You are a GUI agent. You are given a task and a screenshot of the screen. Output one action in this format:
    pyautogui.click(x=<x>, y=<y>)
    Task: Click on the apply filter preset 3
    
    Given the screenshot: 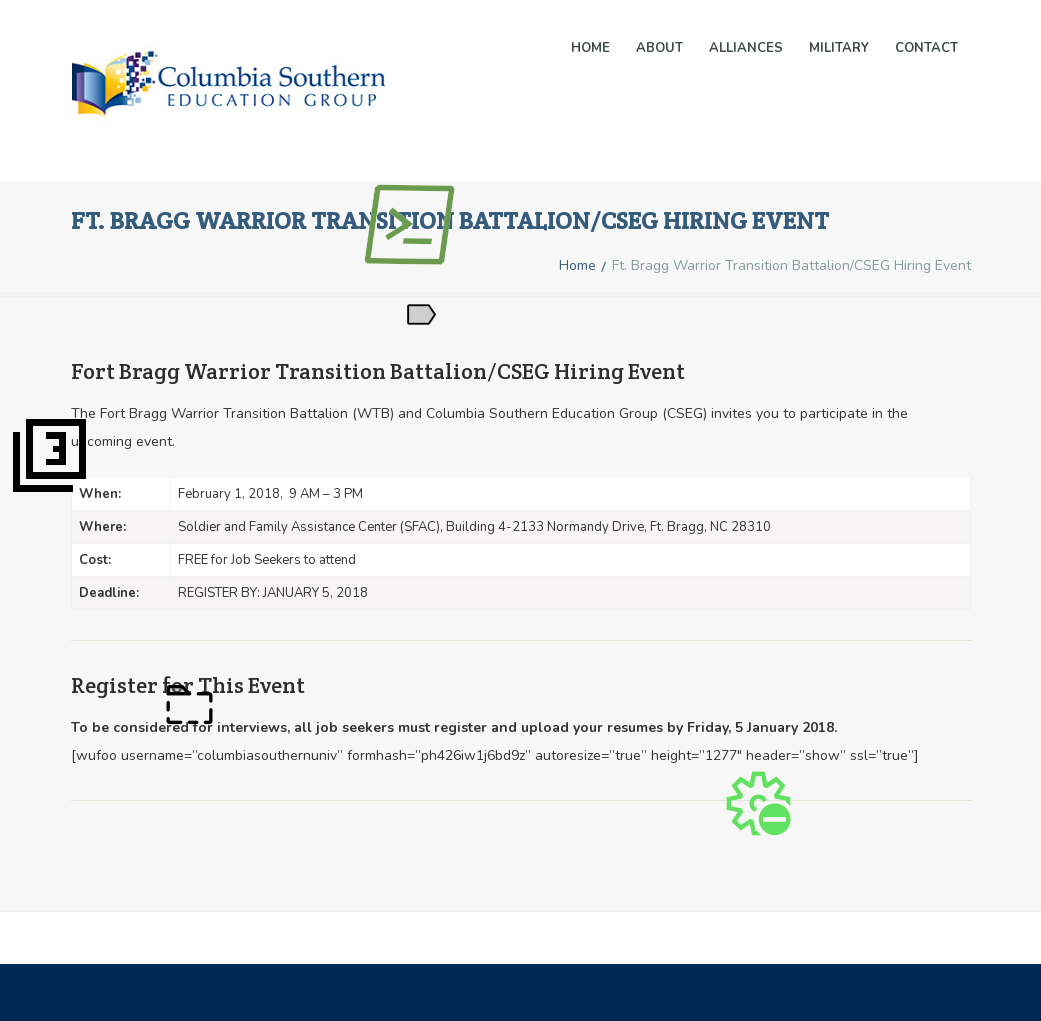 What is the action you would take?
    pyautogui.click(x=49, y=455)
    